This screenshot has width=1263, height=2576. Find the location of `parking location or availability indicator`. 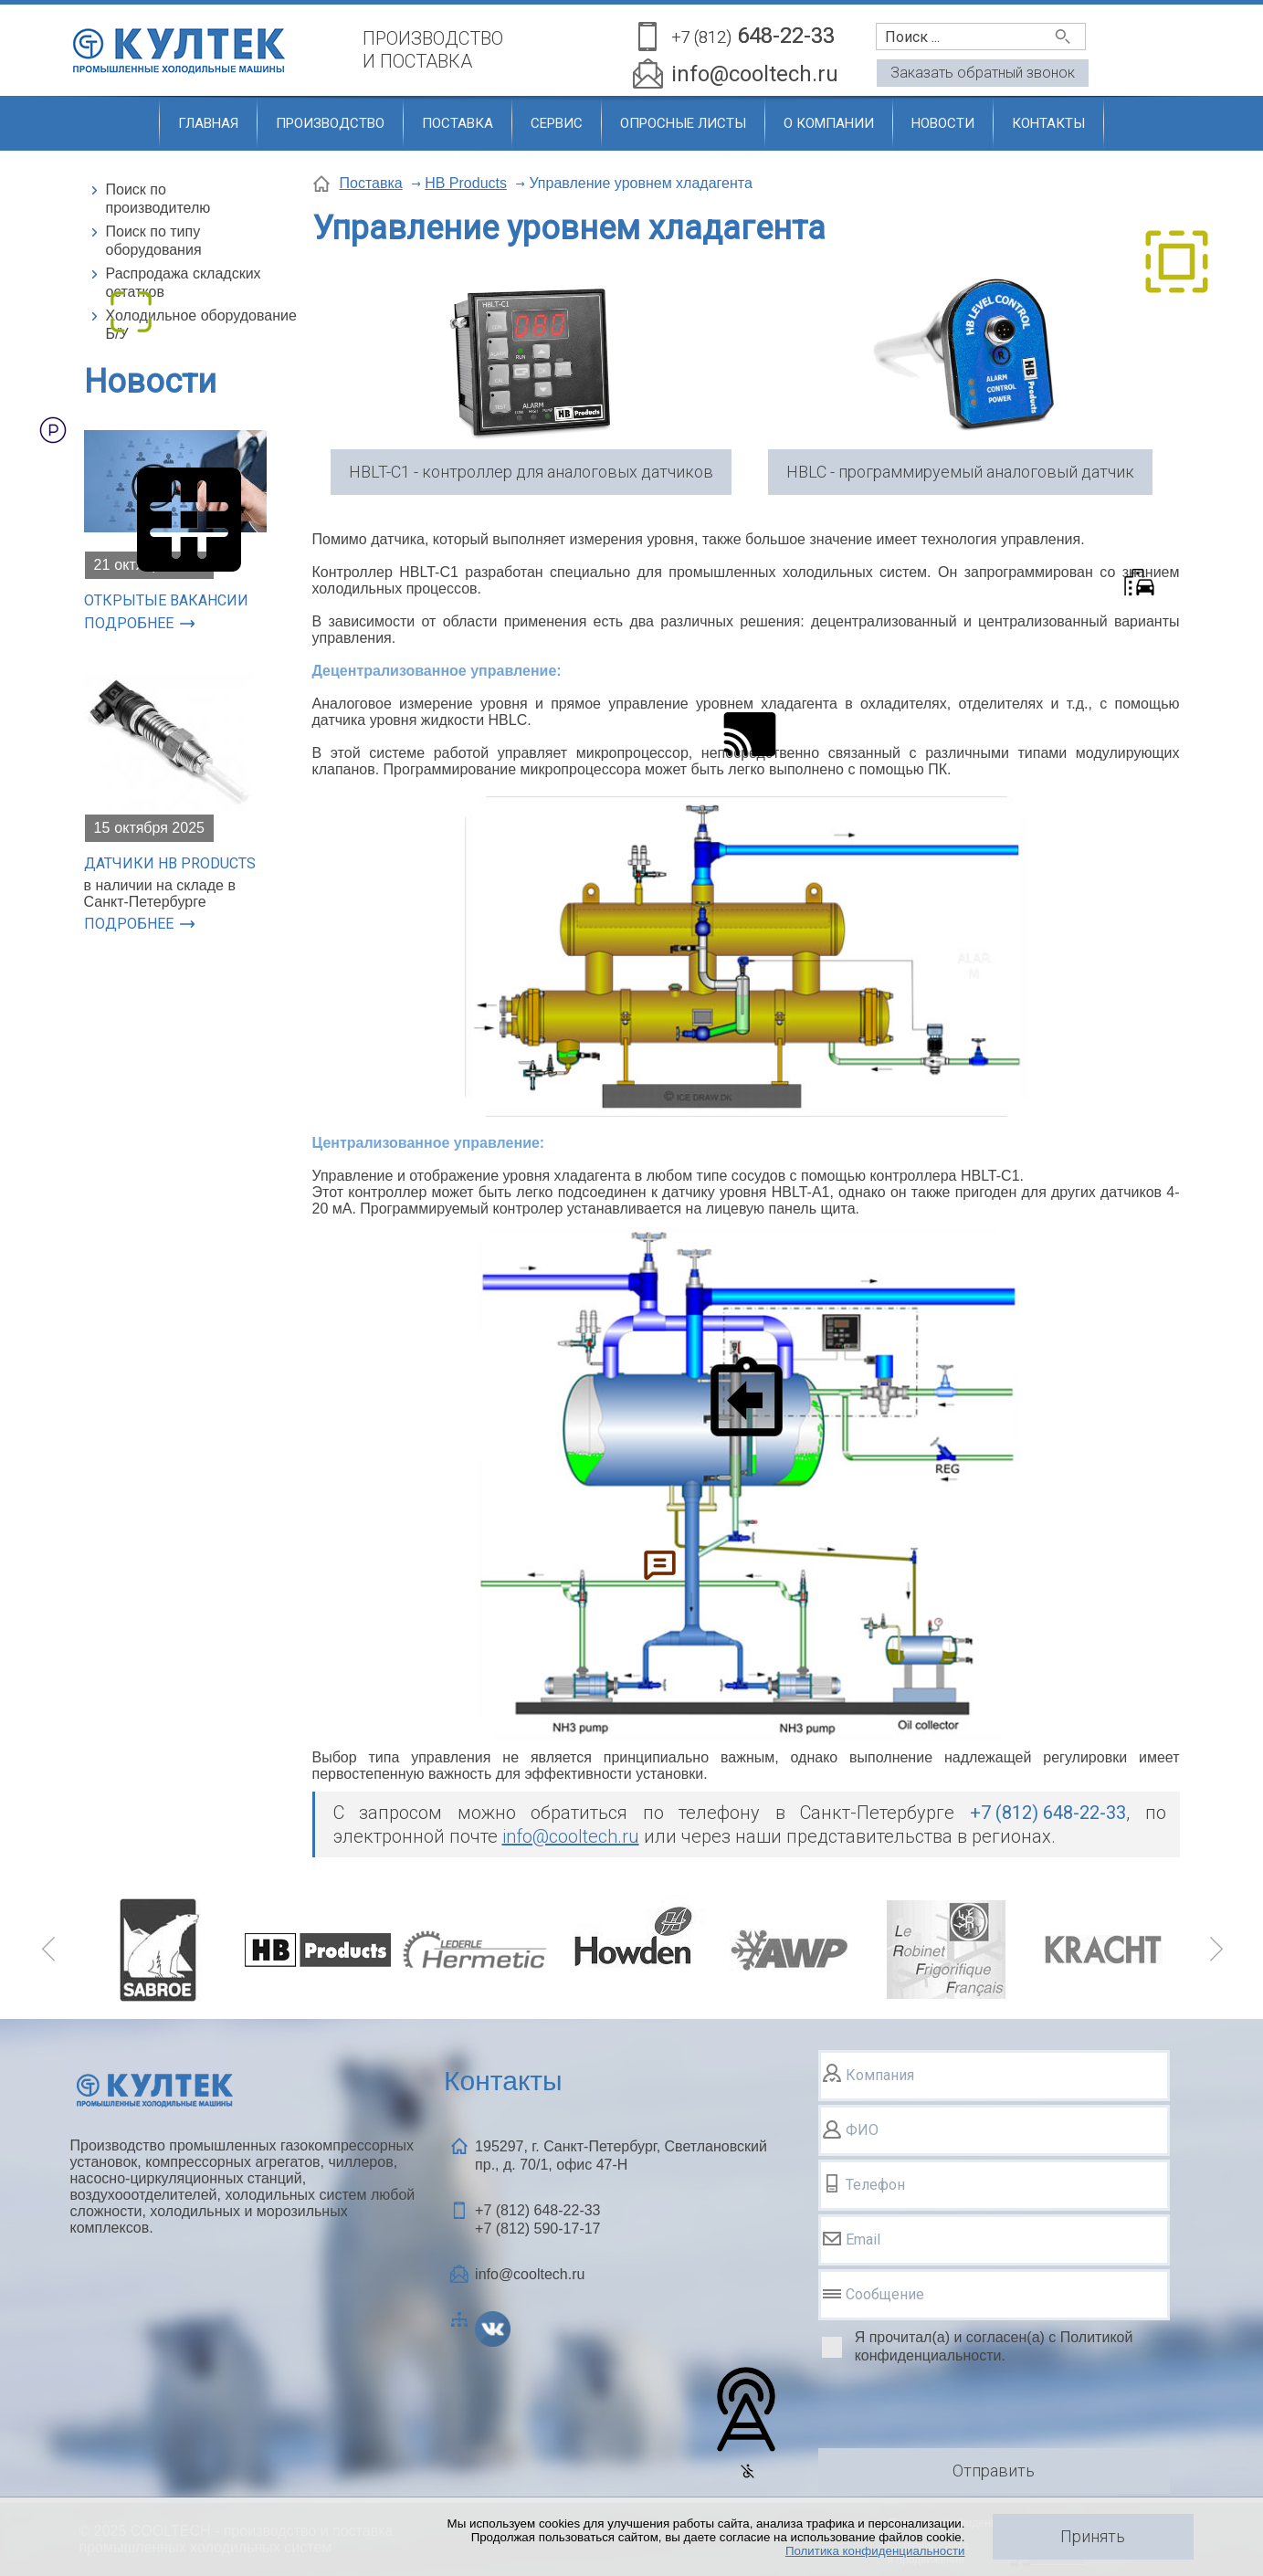

parking location or availability indicator is located at coordinates (53, 430).